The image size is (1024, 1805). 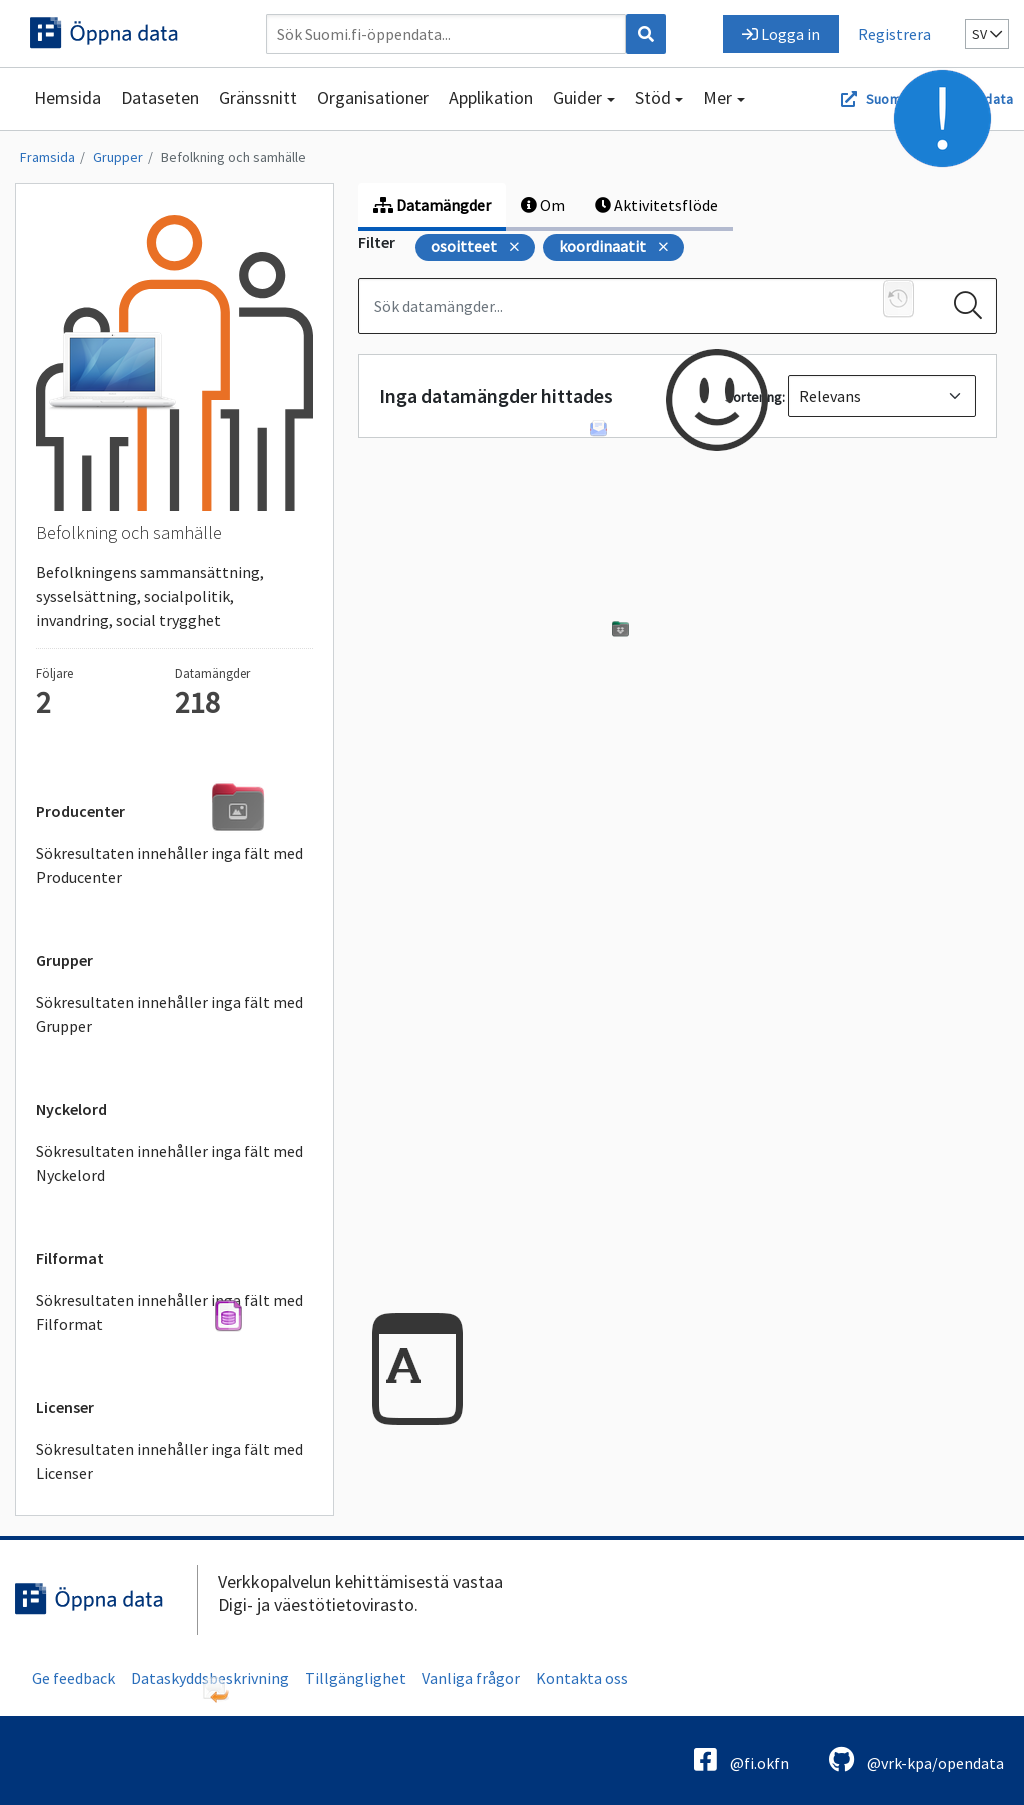 What do you see at coordinates (620, 628) in the screenshot?
I see `open your dropbox synced folder` at bounding box center [620, 628].